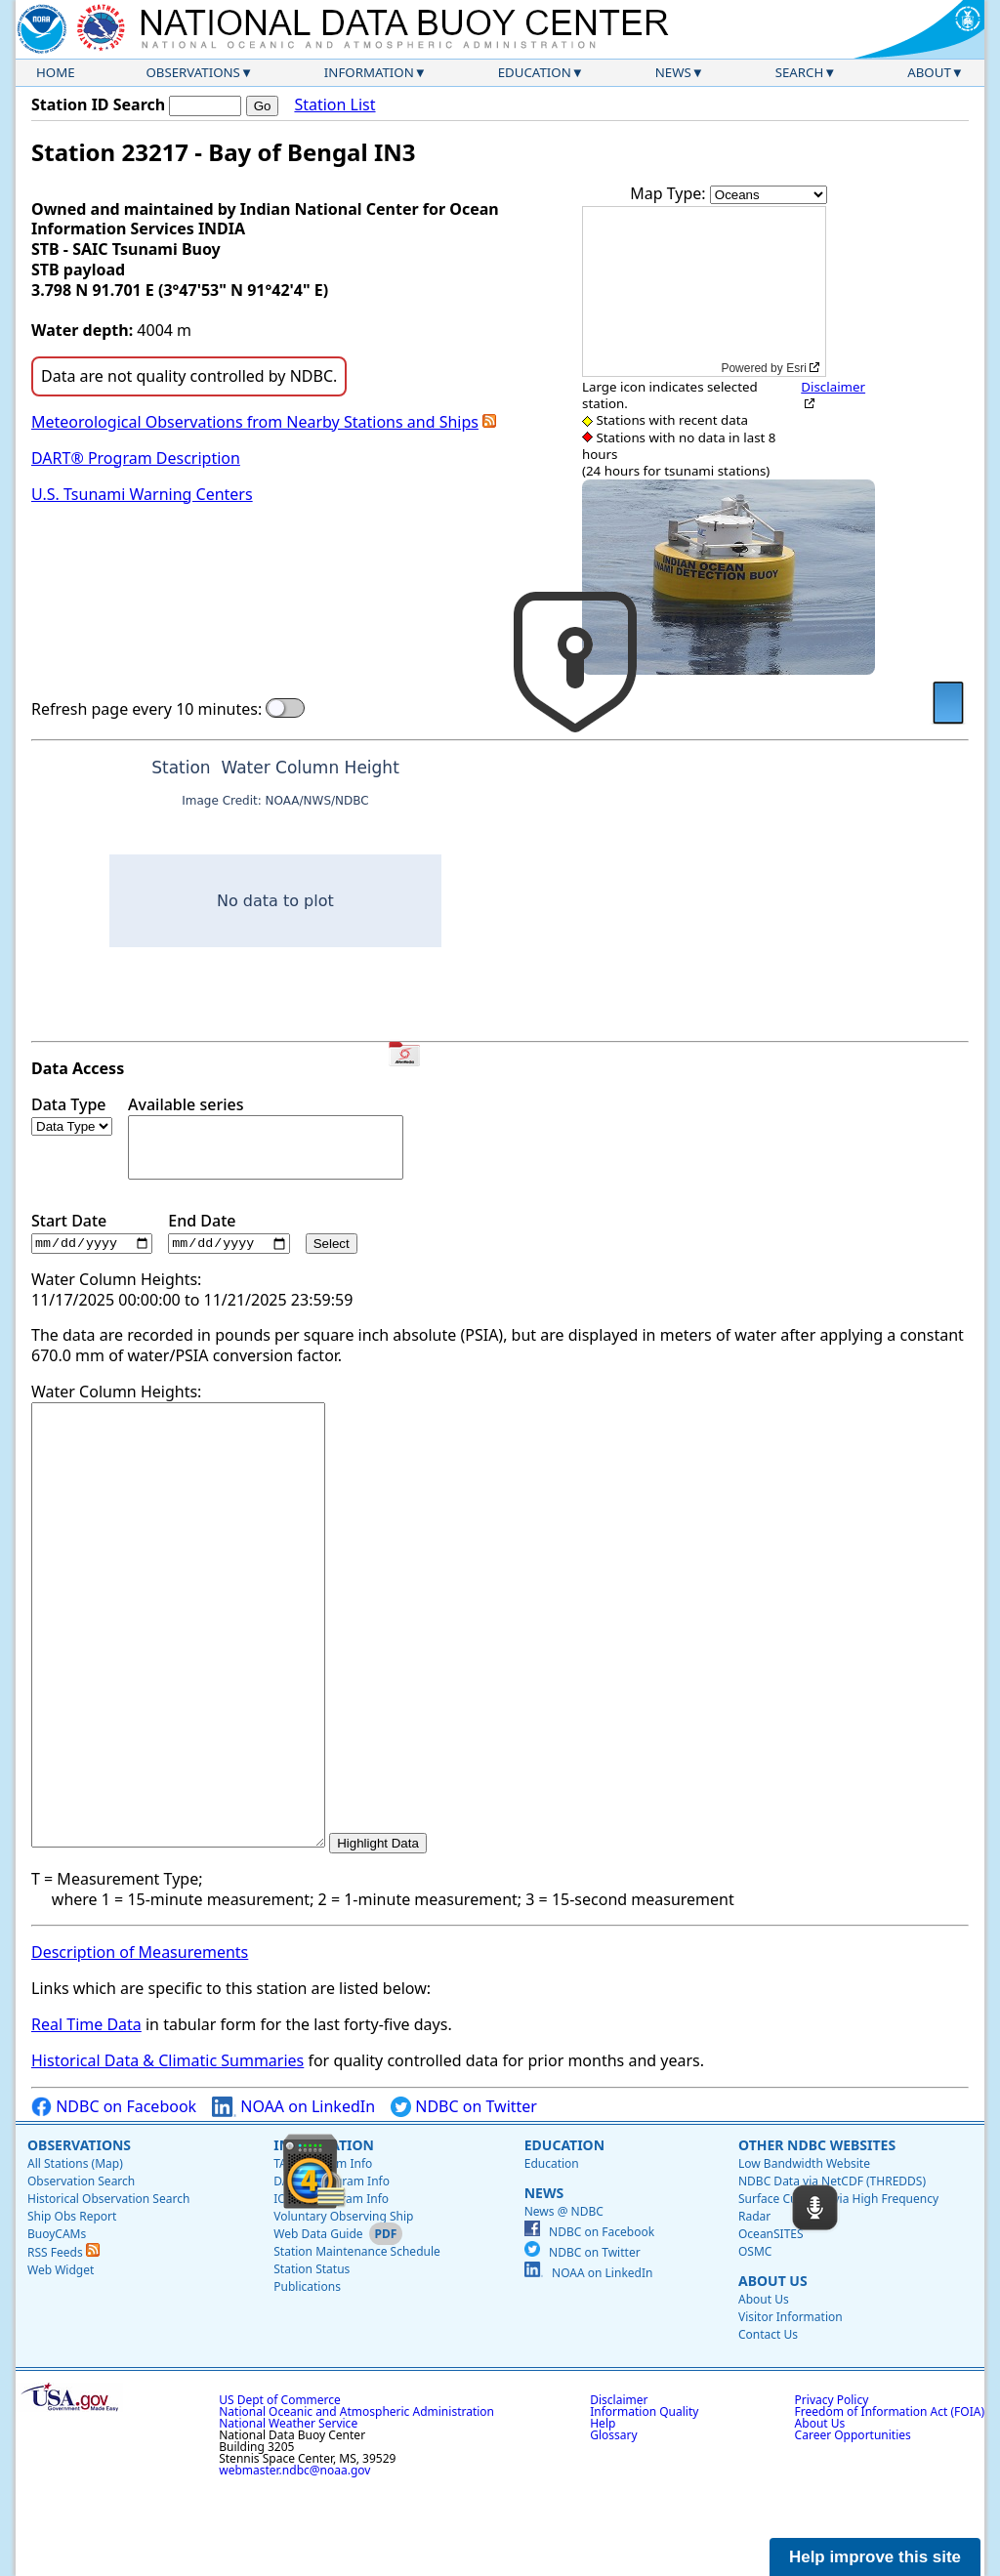  I want to click on iPad Air device icon, so click(948, 703).